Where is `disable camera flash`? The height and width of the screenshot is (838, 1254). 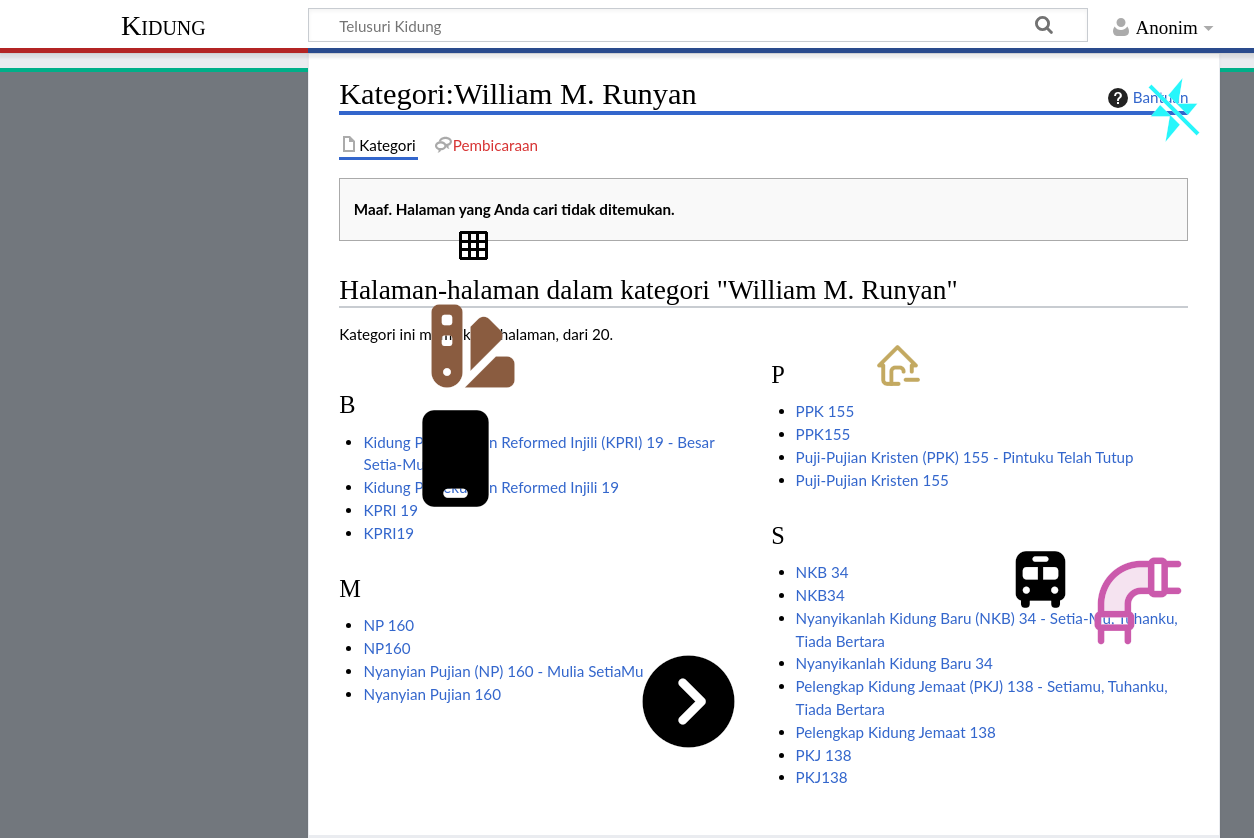
disable camera flash is located at coordinates (1174, 110).